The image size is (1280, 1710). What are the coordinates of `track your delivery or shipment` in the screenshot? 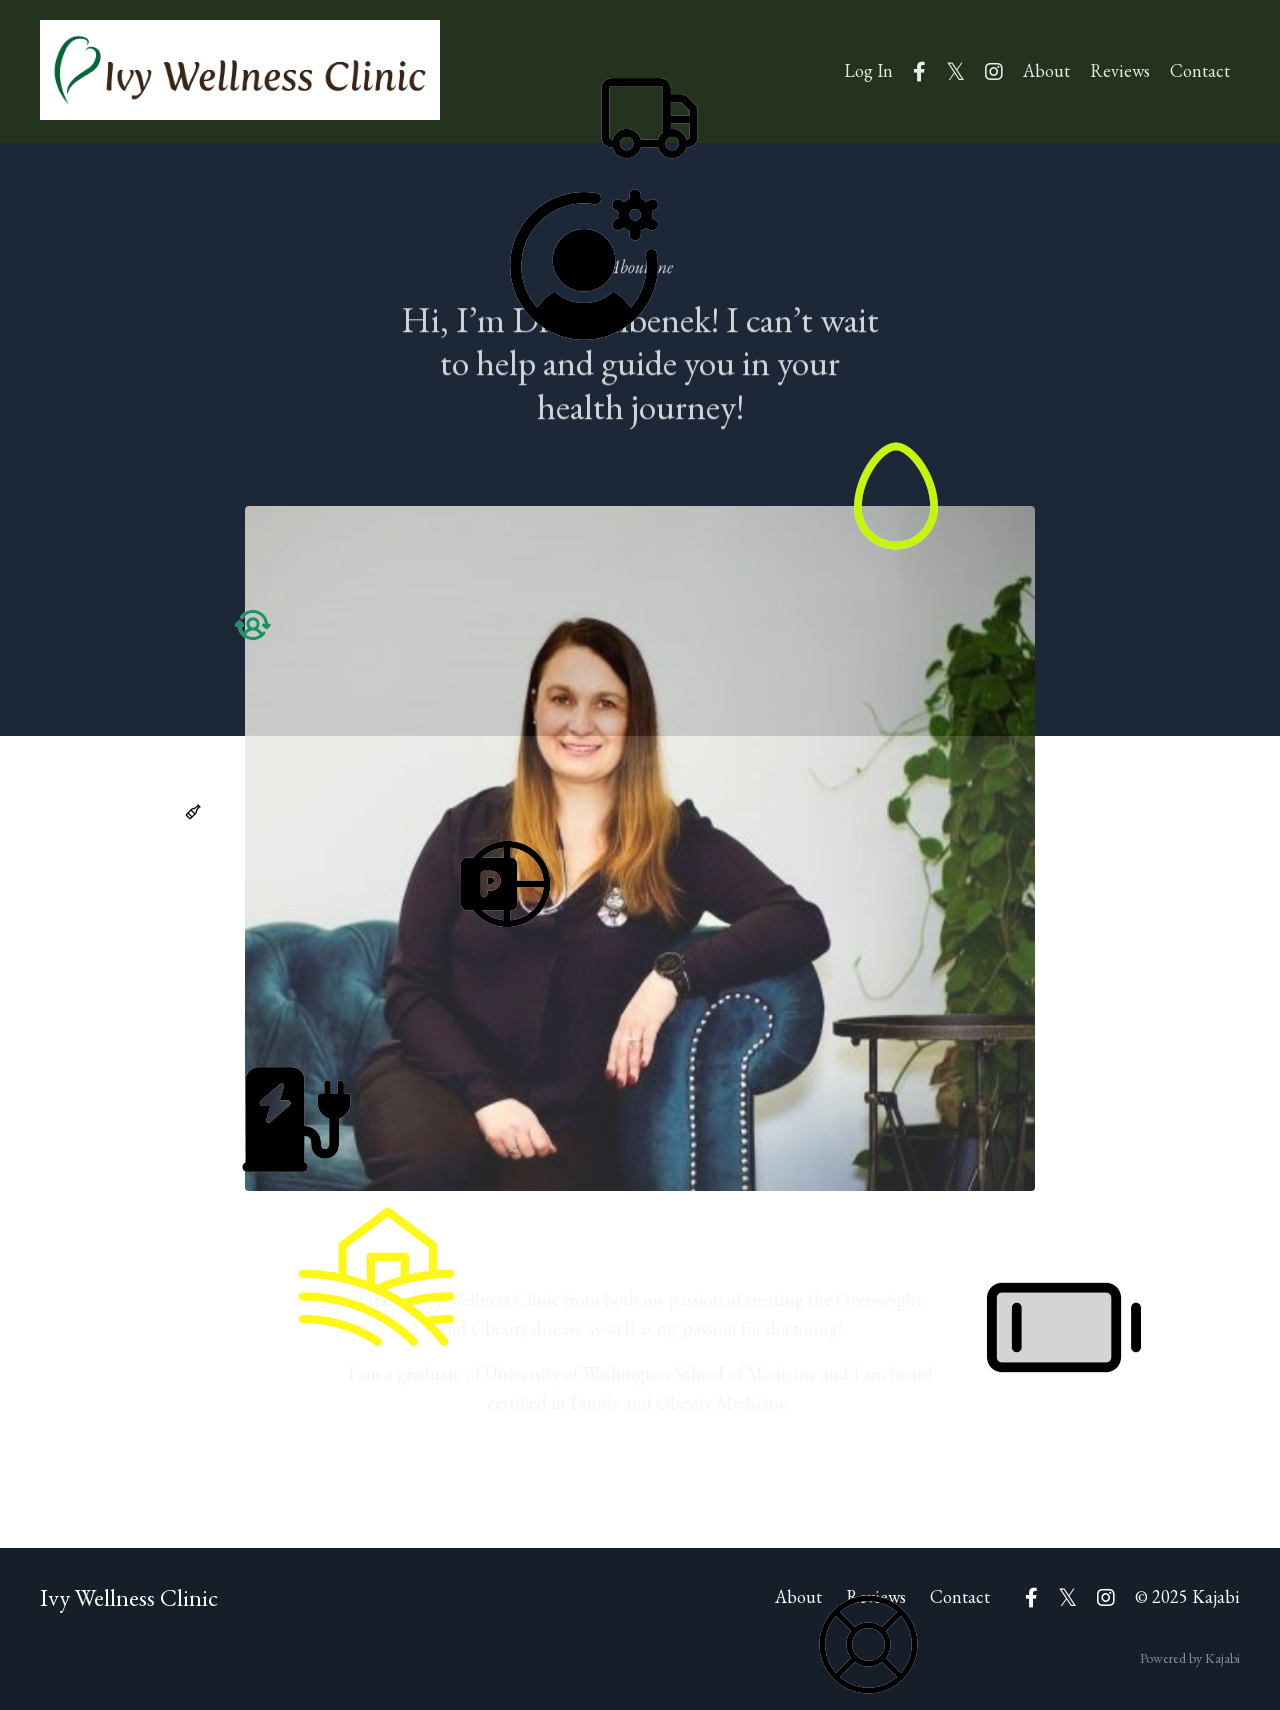 It's located at (649, 115).